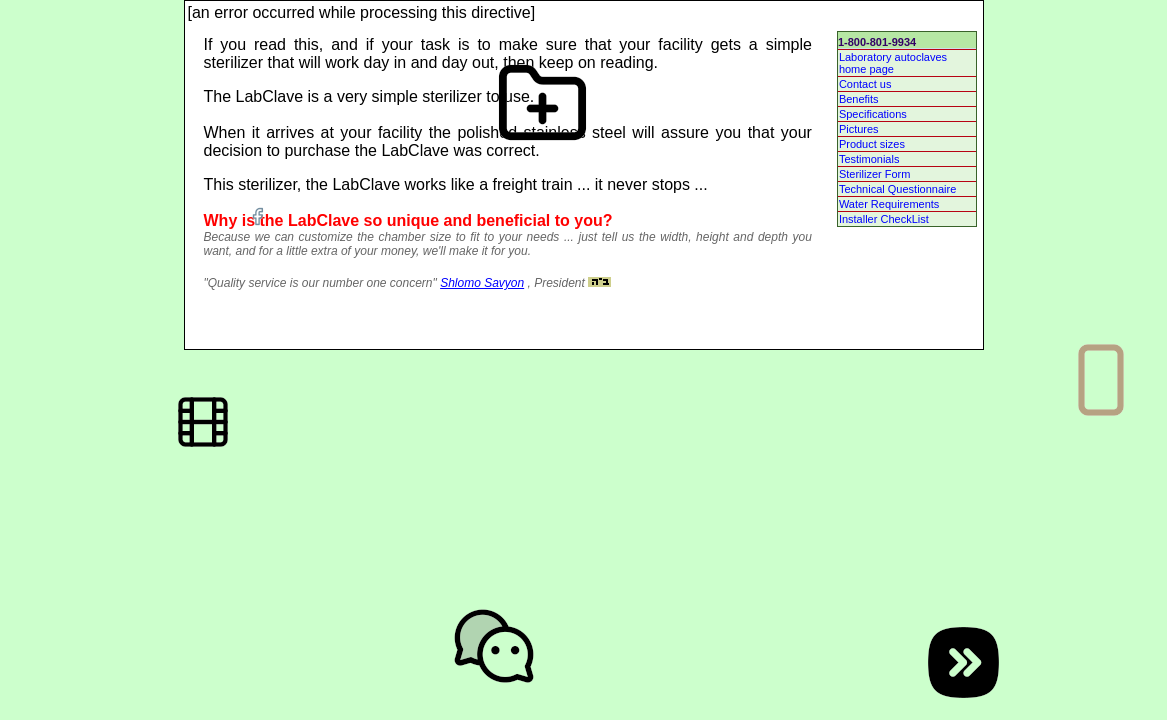 Image resolution: width=1167 pixels, height=720 pixels. Describe the element at coordinates (203, 422) in the screenshot. I see `access video or movie content` at that location.